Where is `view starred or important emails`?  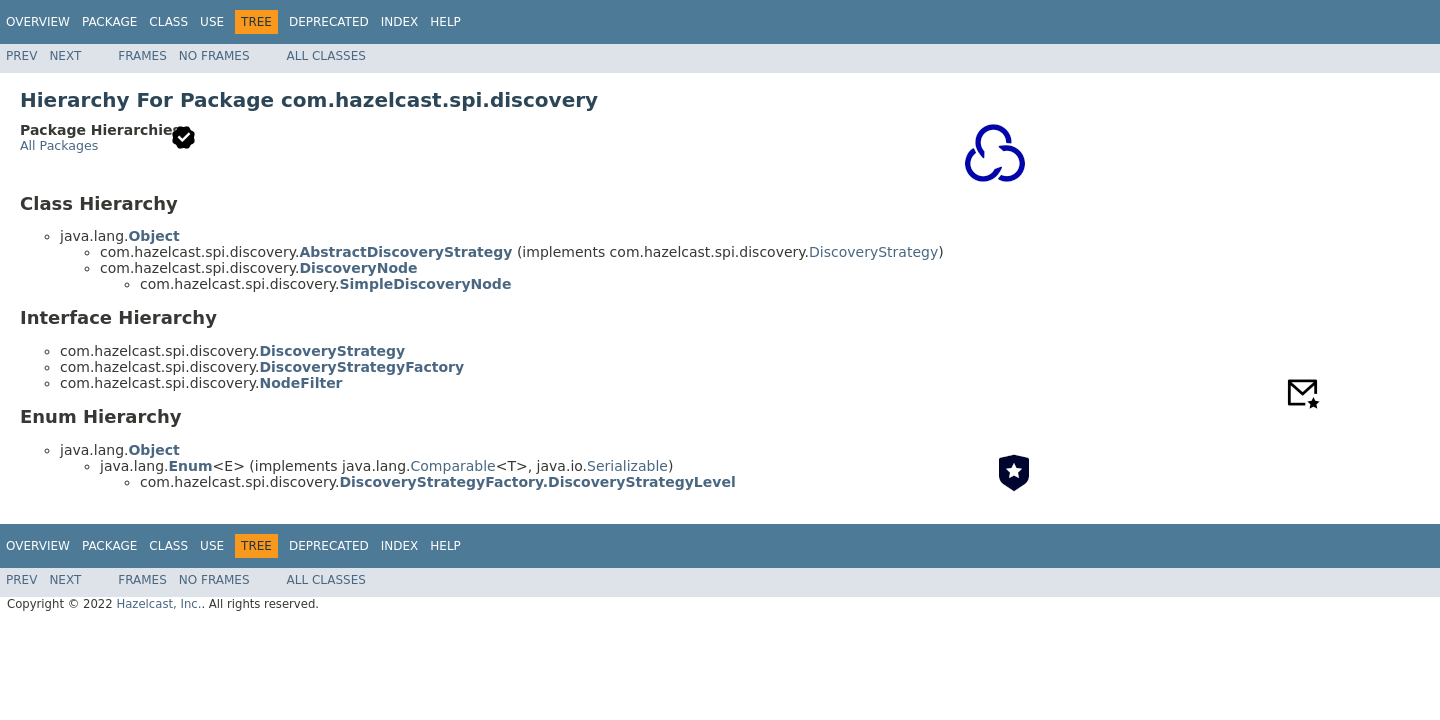
view starred or important emails is located at coordinates (1302, 392).